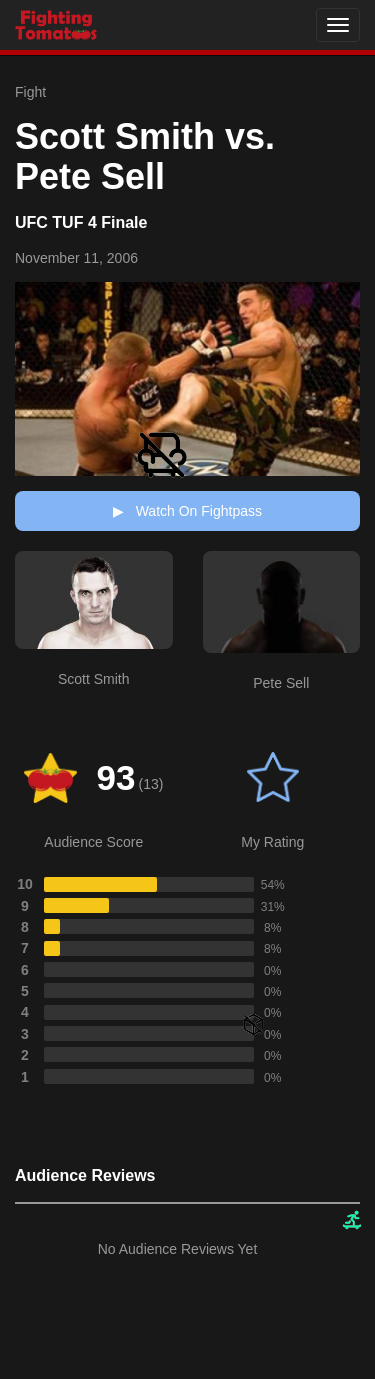 This screenshot has height=1379, width=375. Describe the element at coordinates (162, 455) in the screenshot. I see `seating unavailable or disabled` at that location.